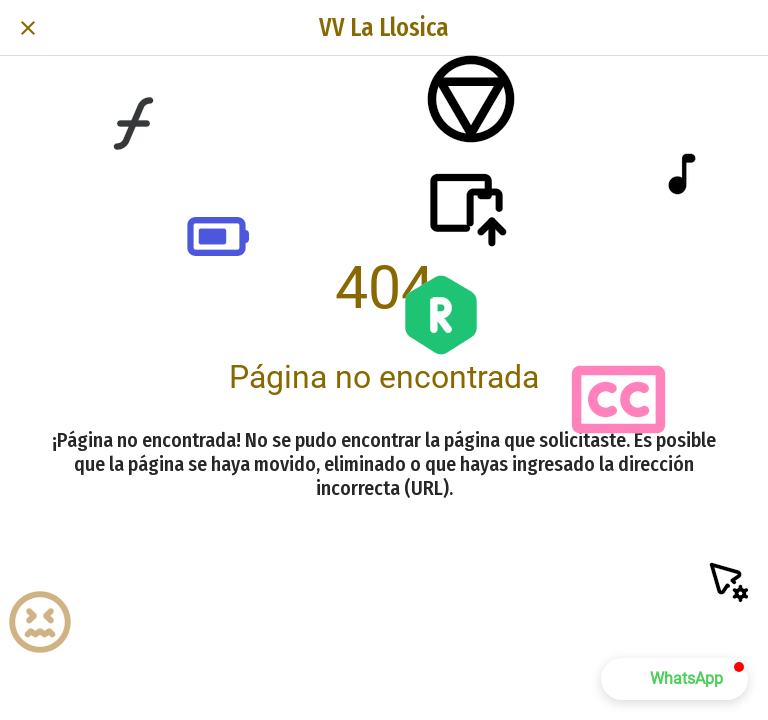 The image size is (768, 720). I want to click on express frustration or anger, so click(40, 622).